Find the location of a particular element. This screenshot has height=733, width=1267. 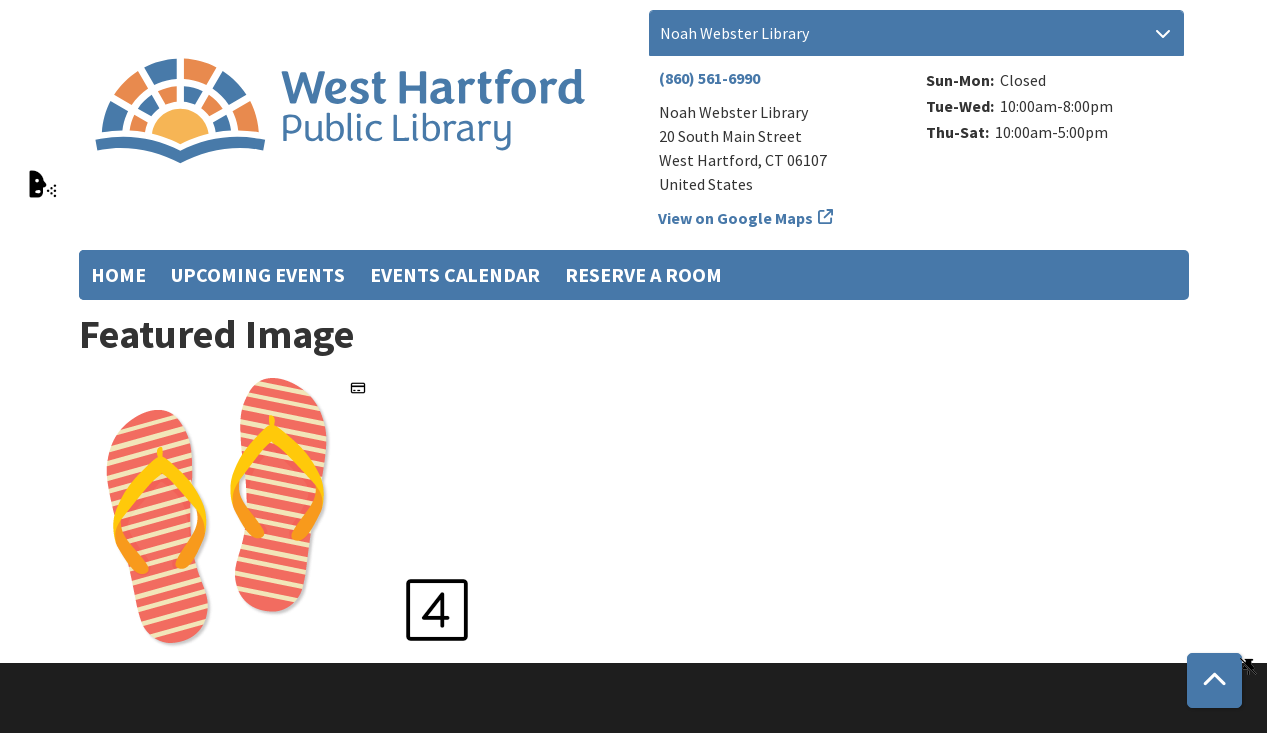

report respiratory symptoms is located at coordinates (43, 184).